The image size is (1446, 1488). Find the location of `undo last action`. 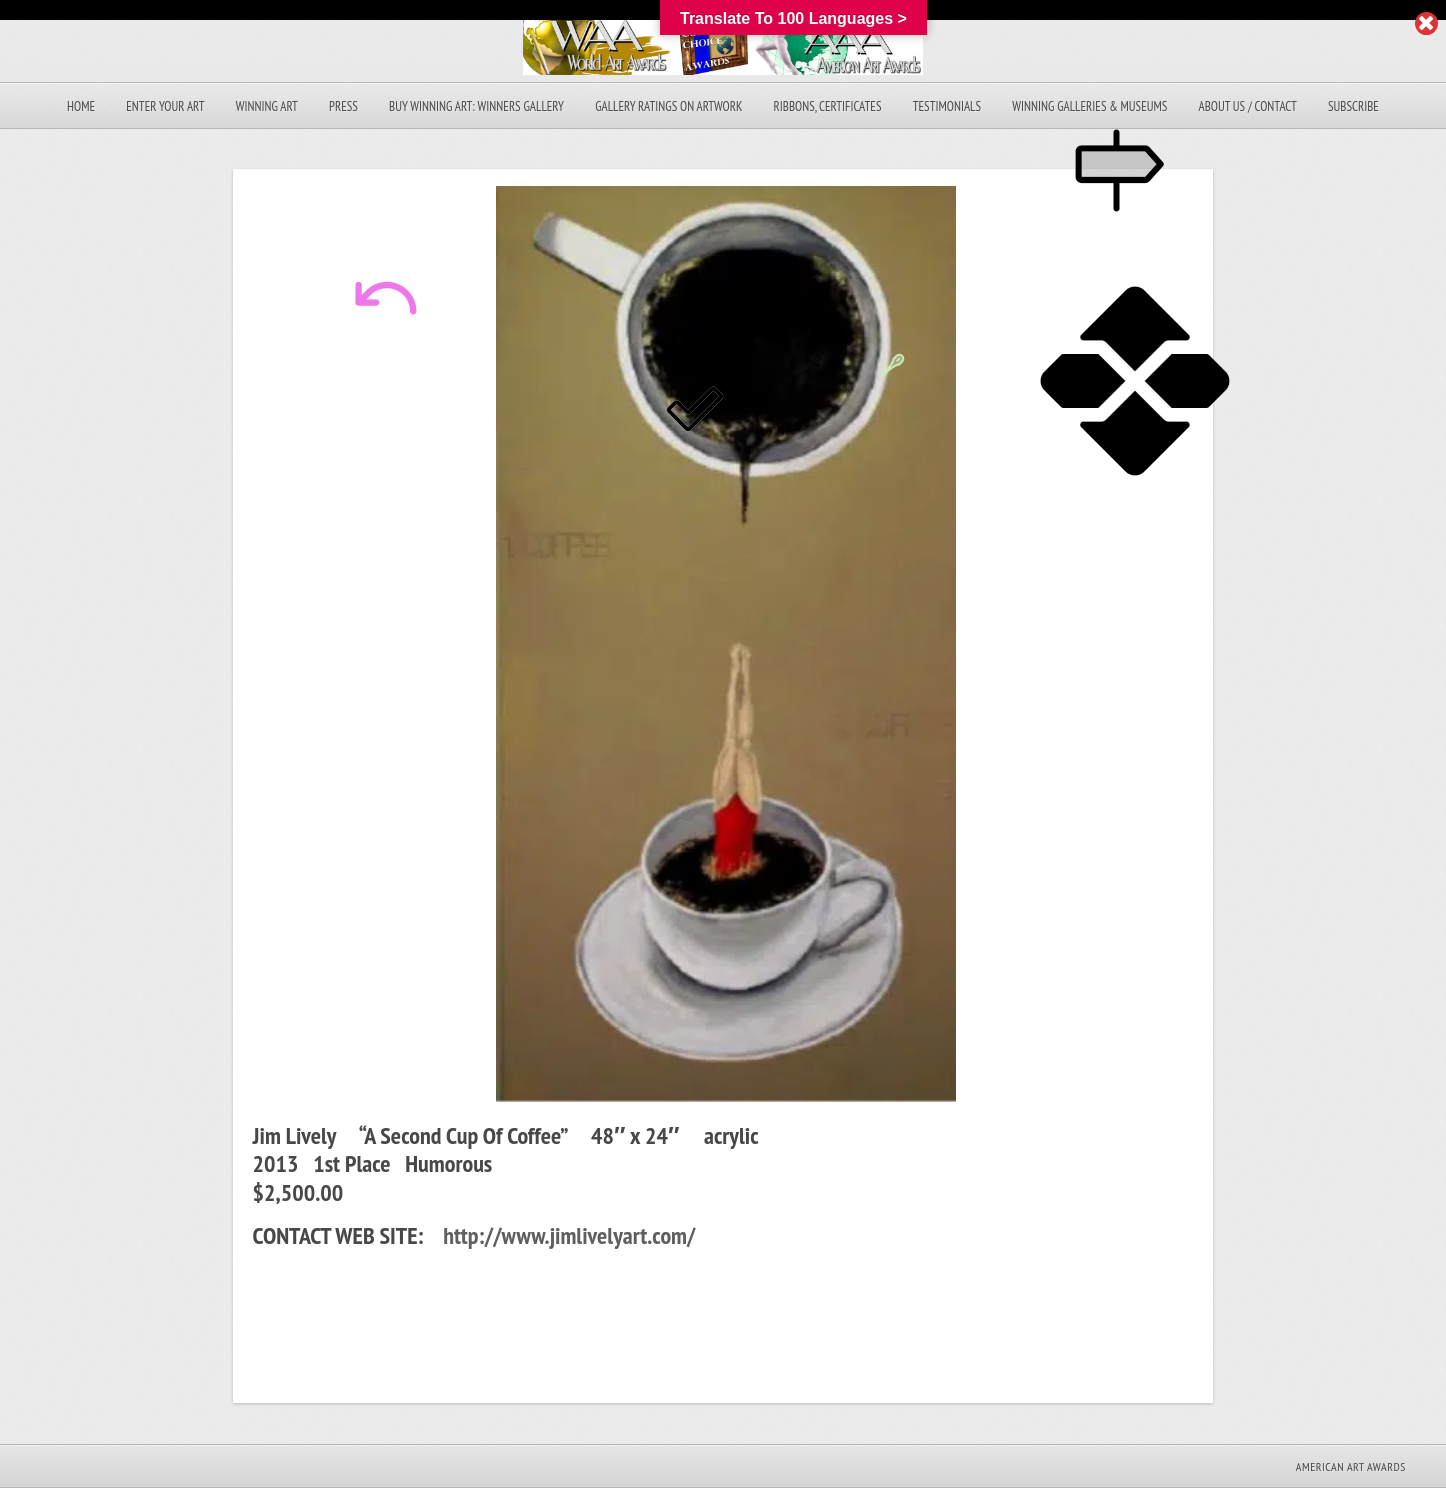

undo last action is located at coordinates (387, 296).